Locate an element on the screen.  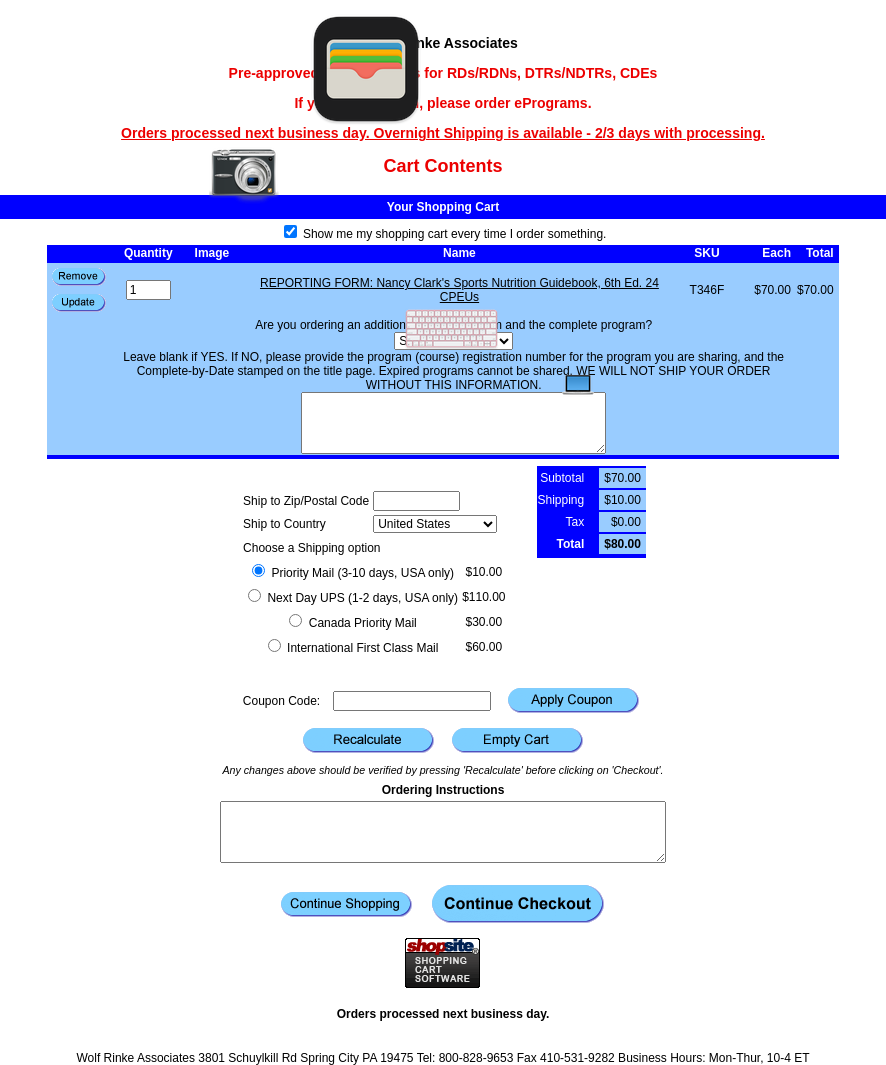
open camera to take a photo is located at coordinates (244, 170).